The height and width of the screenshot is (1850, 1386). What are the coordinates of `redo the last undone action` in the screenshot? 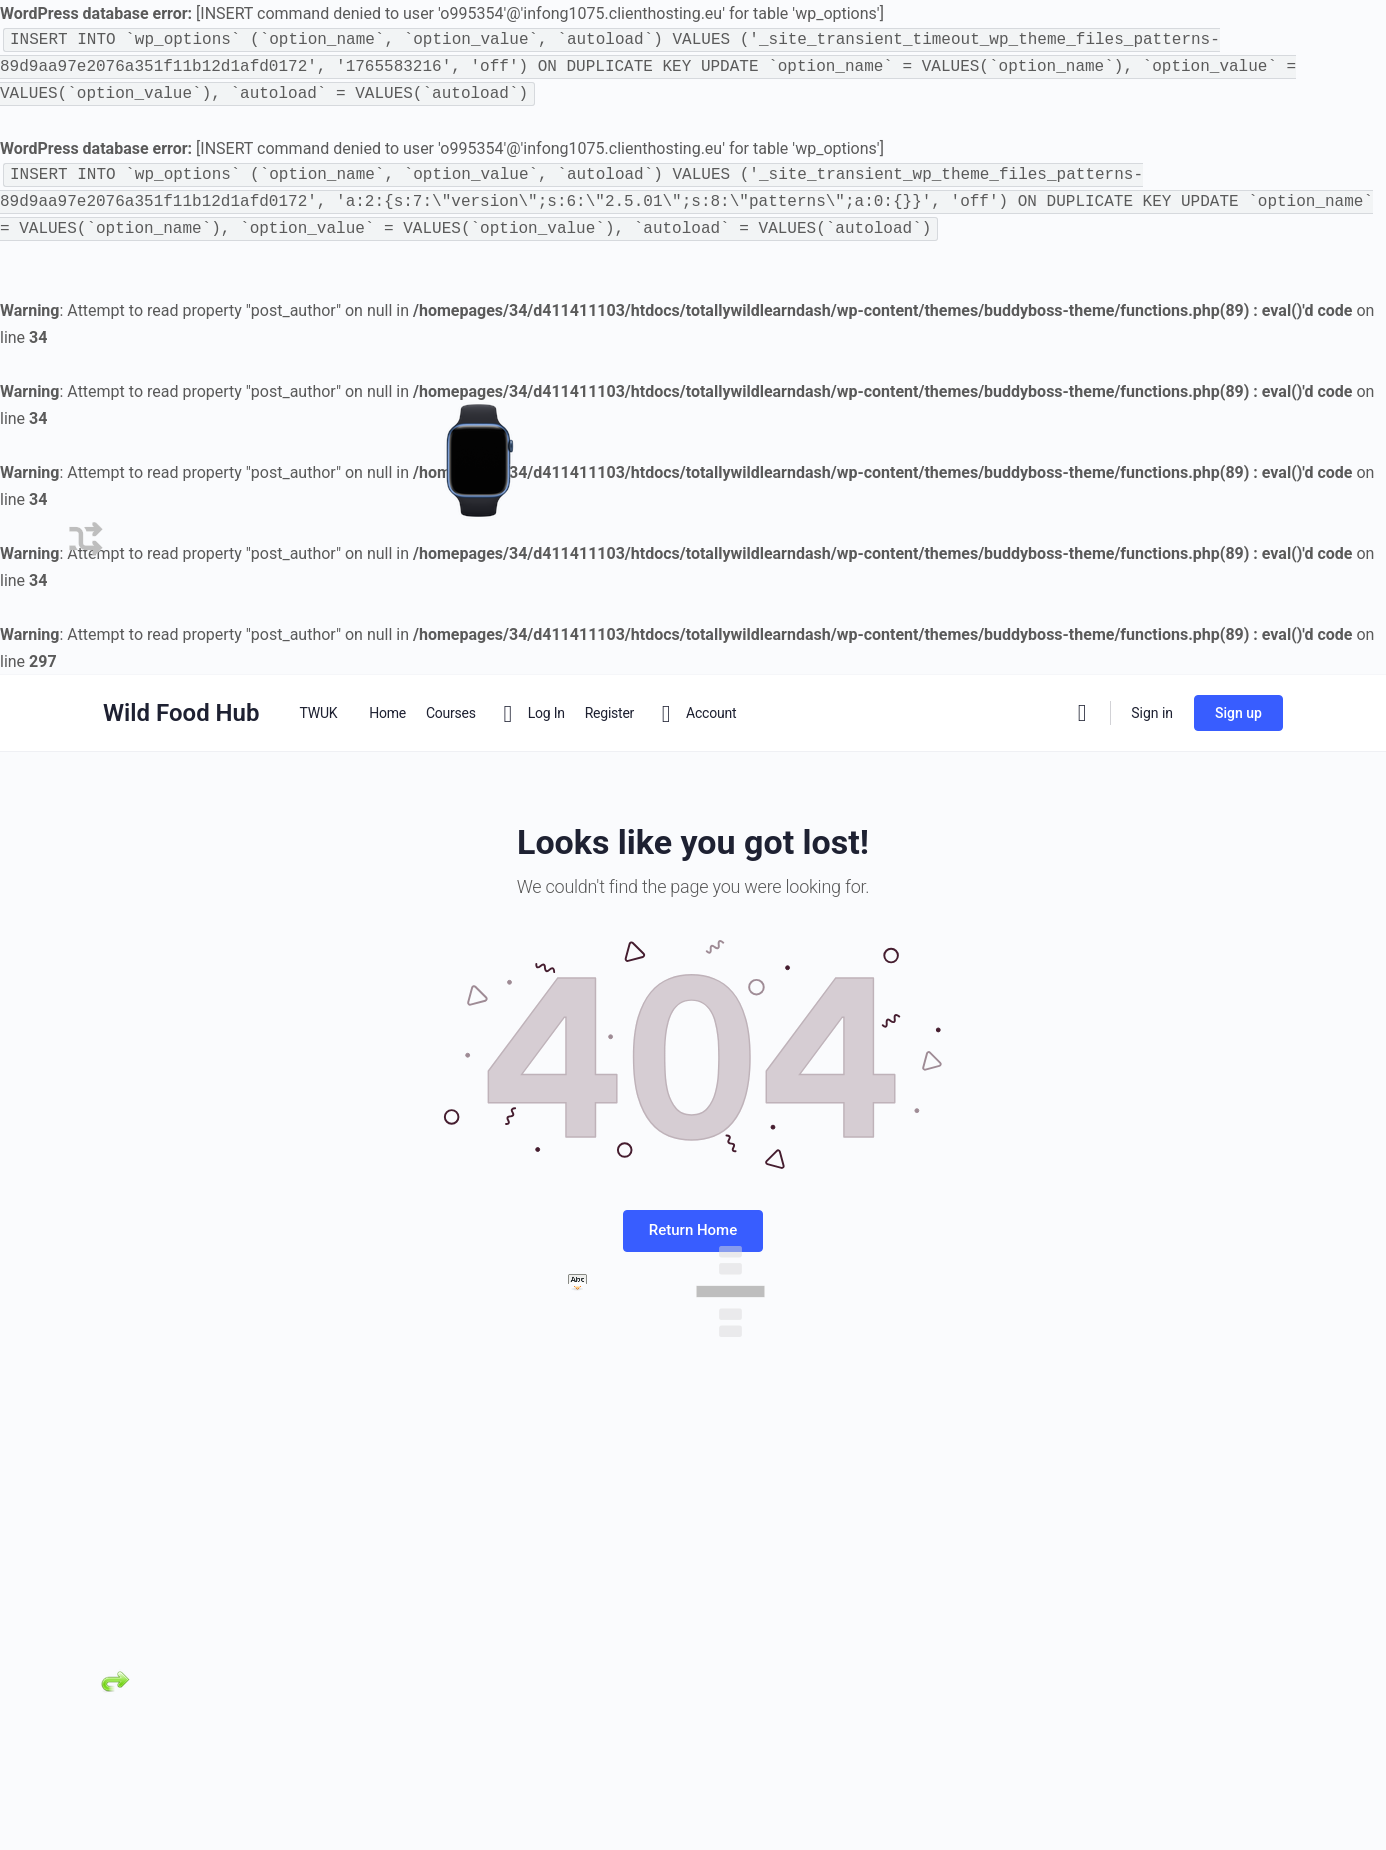 It's located at (115, 1680).